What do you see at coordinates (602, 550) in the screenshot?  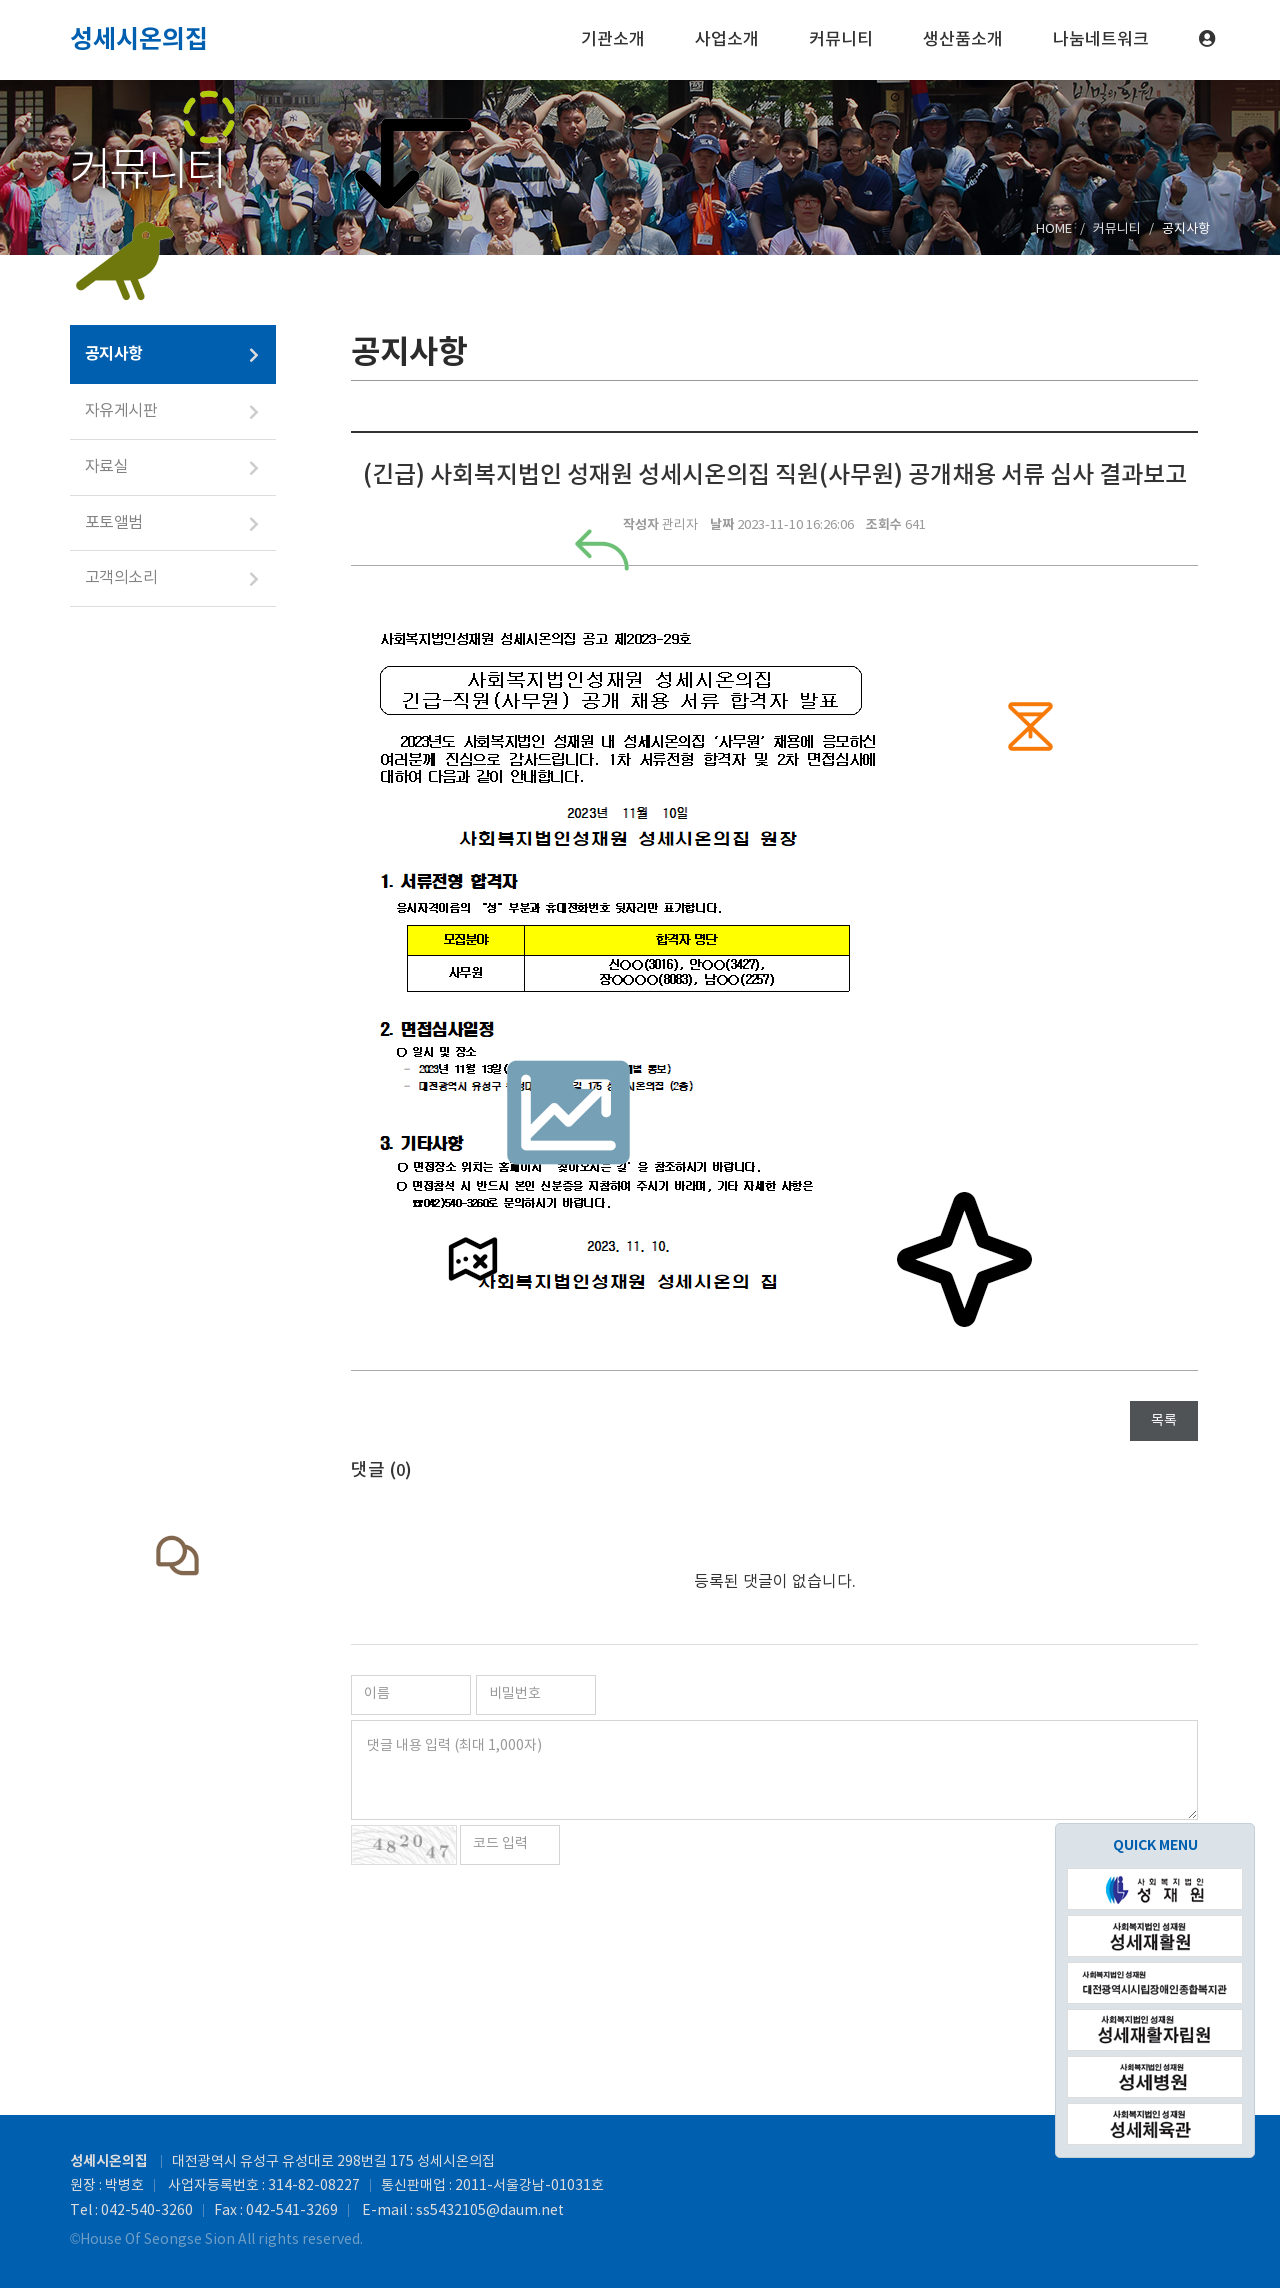 I see `reply to a message` at bounding box center [602, 550].